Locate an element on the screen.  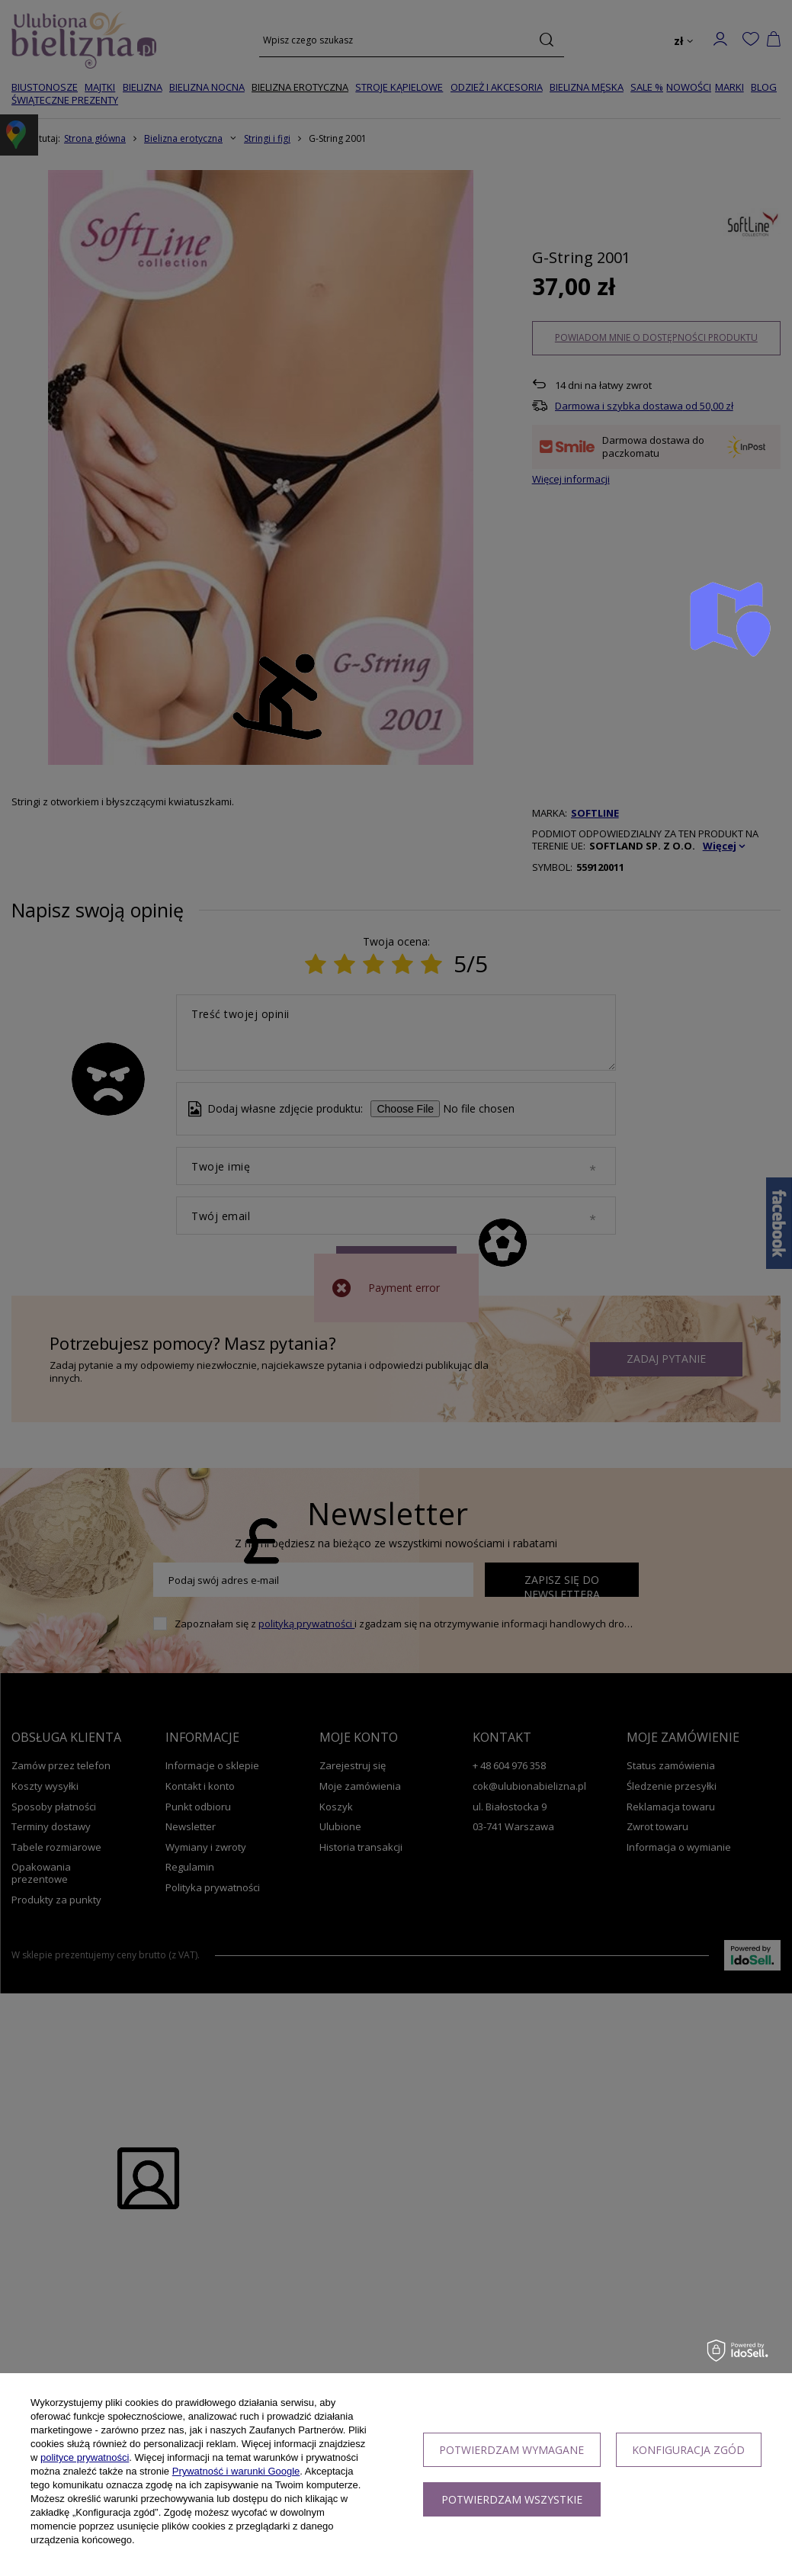
indicates british pound sterling currency is located at coordinates (262, 1540).